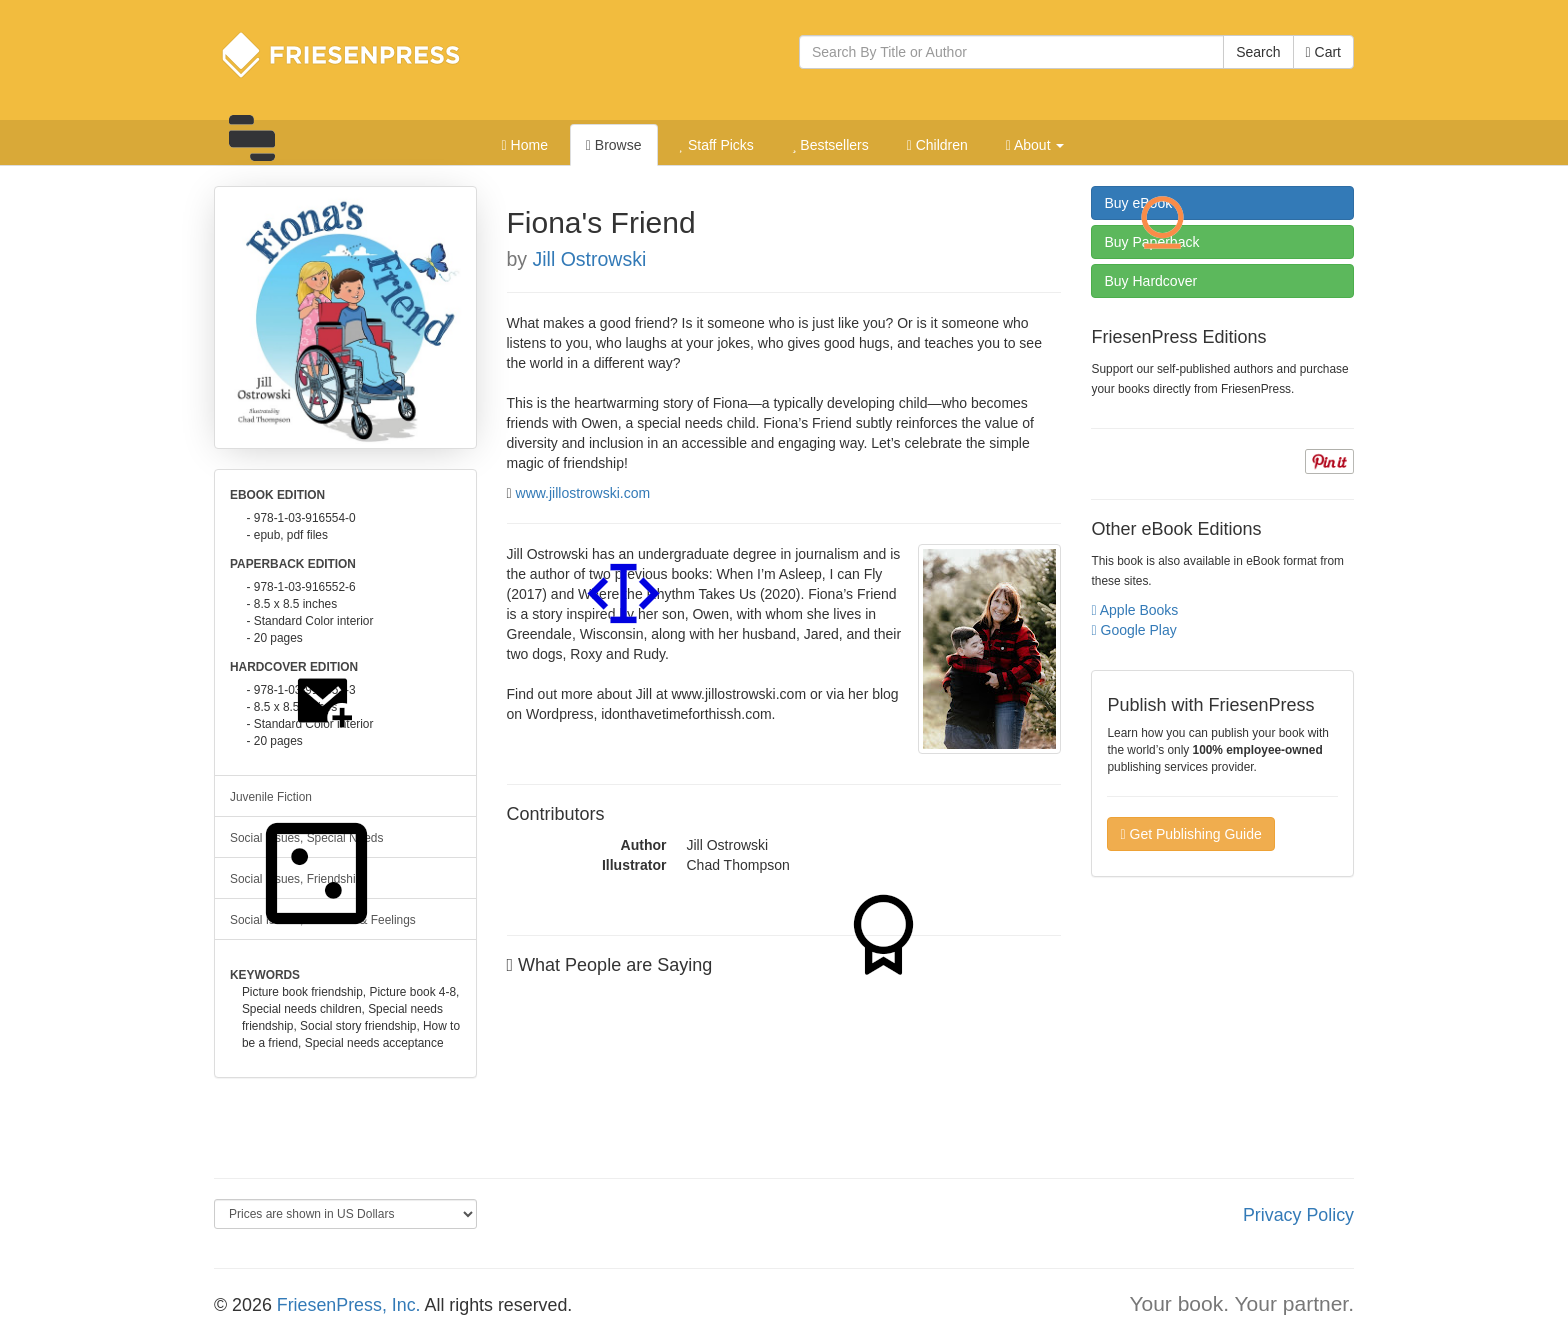  What do you see at coordinates (322, 700) in the screenshot?
I see `compose a new email` at bounding box center [322, 700].